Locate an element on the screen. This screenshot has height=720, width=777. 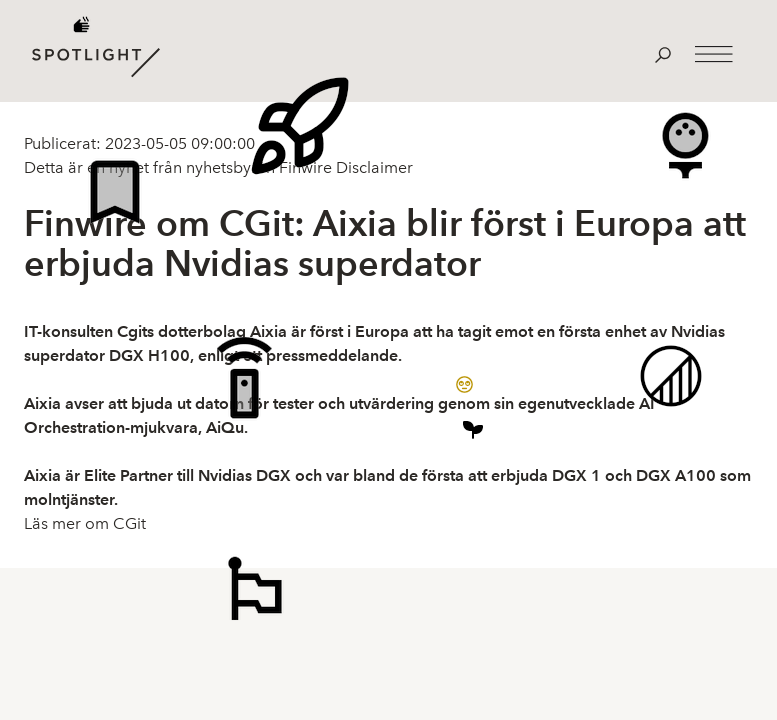
save this item for later is located at coordinates (115, 192).